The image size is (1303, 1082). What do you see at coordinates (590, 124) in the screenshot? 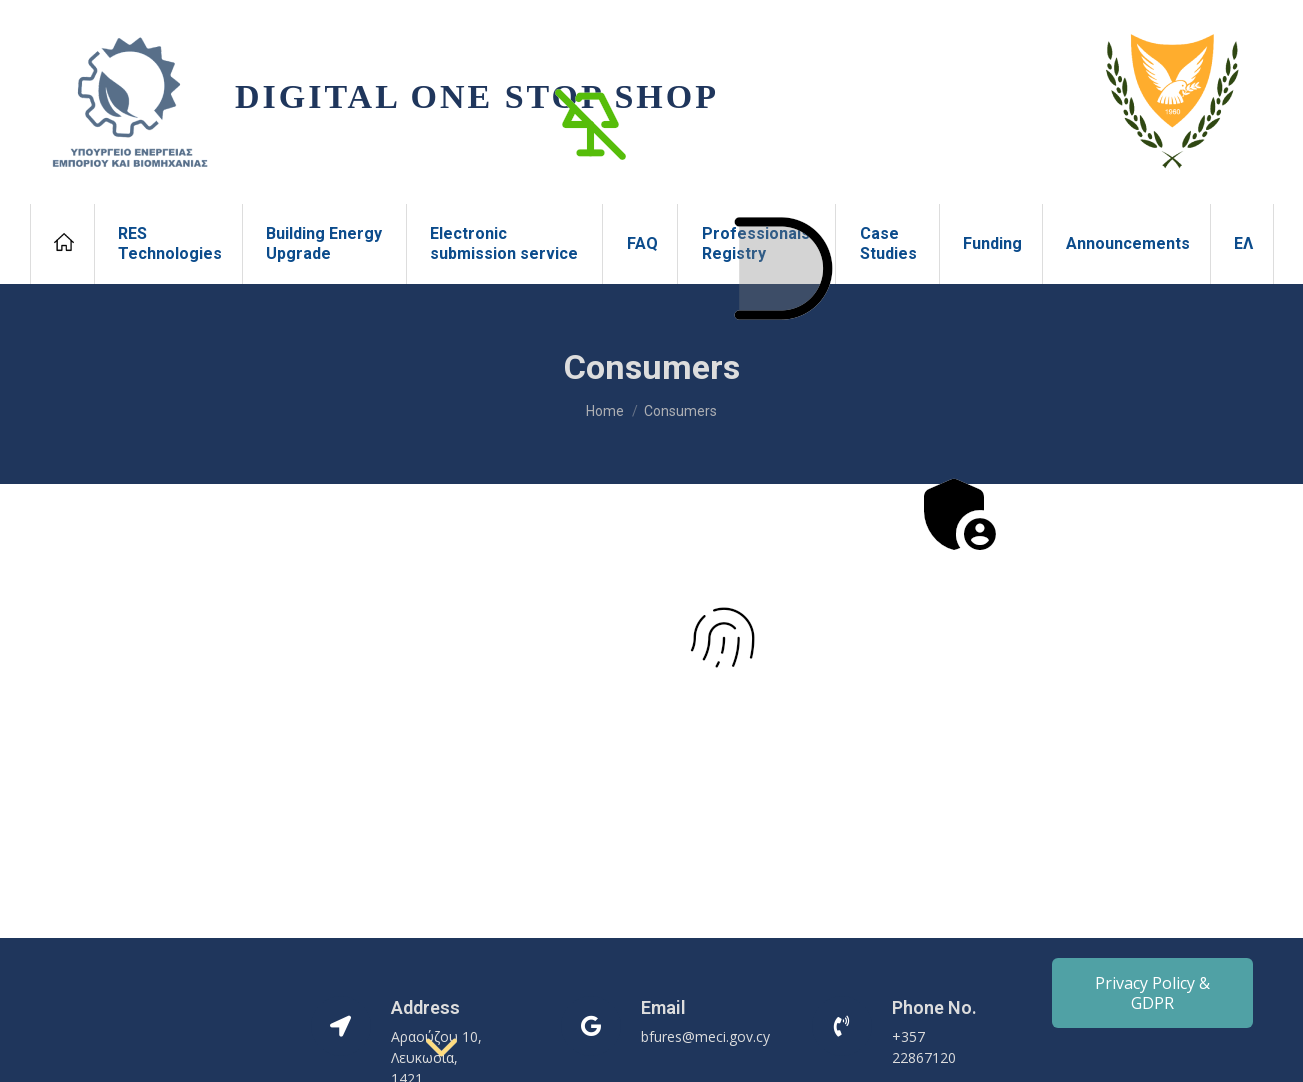
I see `turn off desk lamp` at bounding box center [590, 124].